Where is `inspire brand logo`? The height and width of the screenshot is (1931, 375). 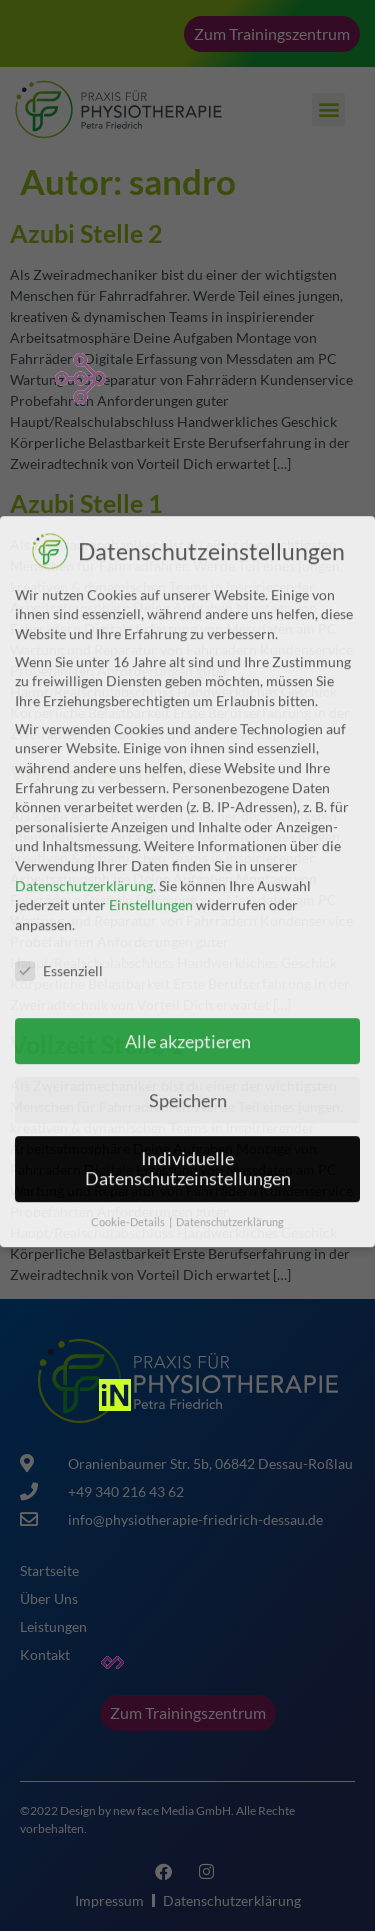
inspire brand logo is located at coordinates (115, 1395).